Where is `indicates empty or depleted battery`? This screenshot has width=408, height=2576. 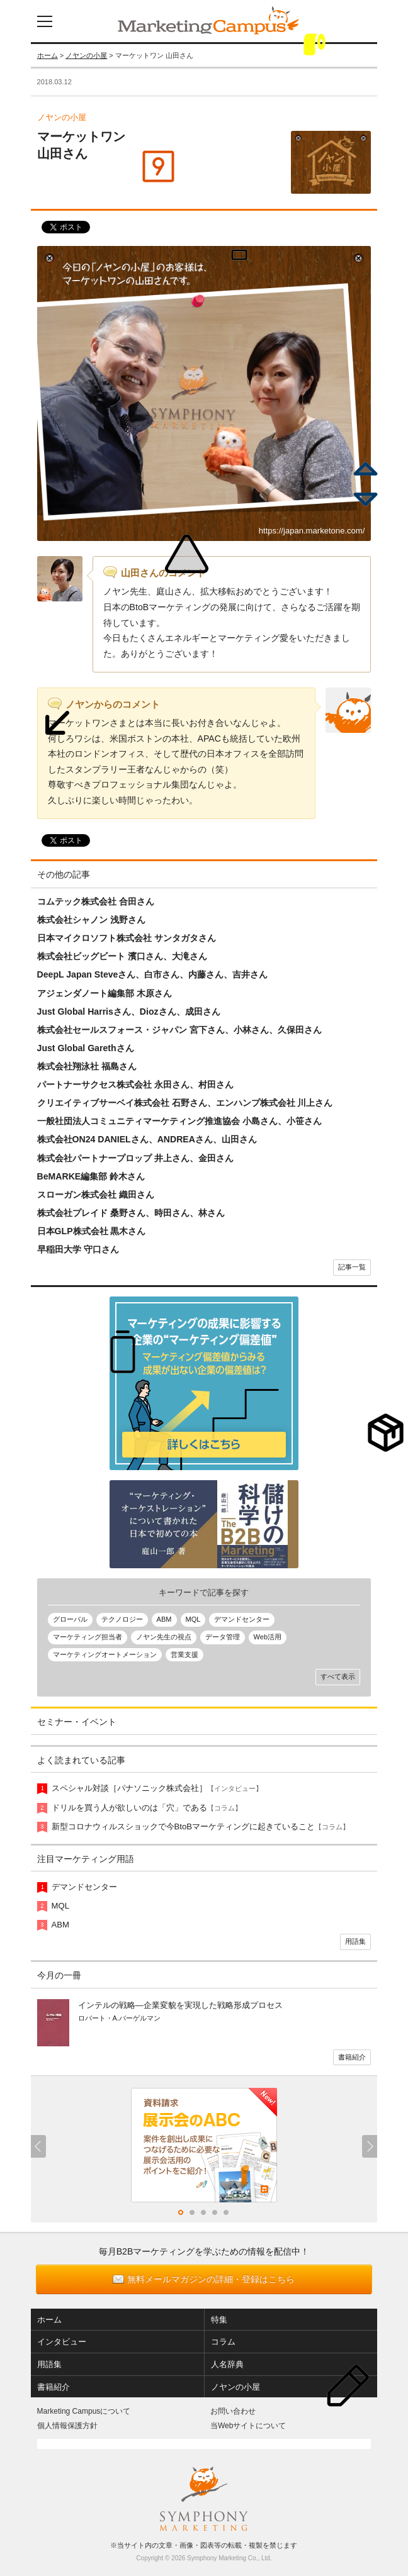 indicates empty or depleted battery is located at coordinates (123, 1352).